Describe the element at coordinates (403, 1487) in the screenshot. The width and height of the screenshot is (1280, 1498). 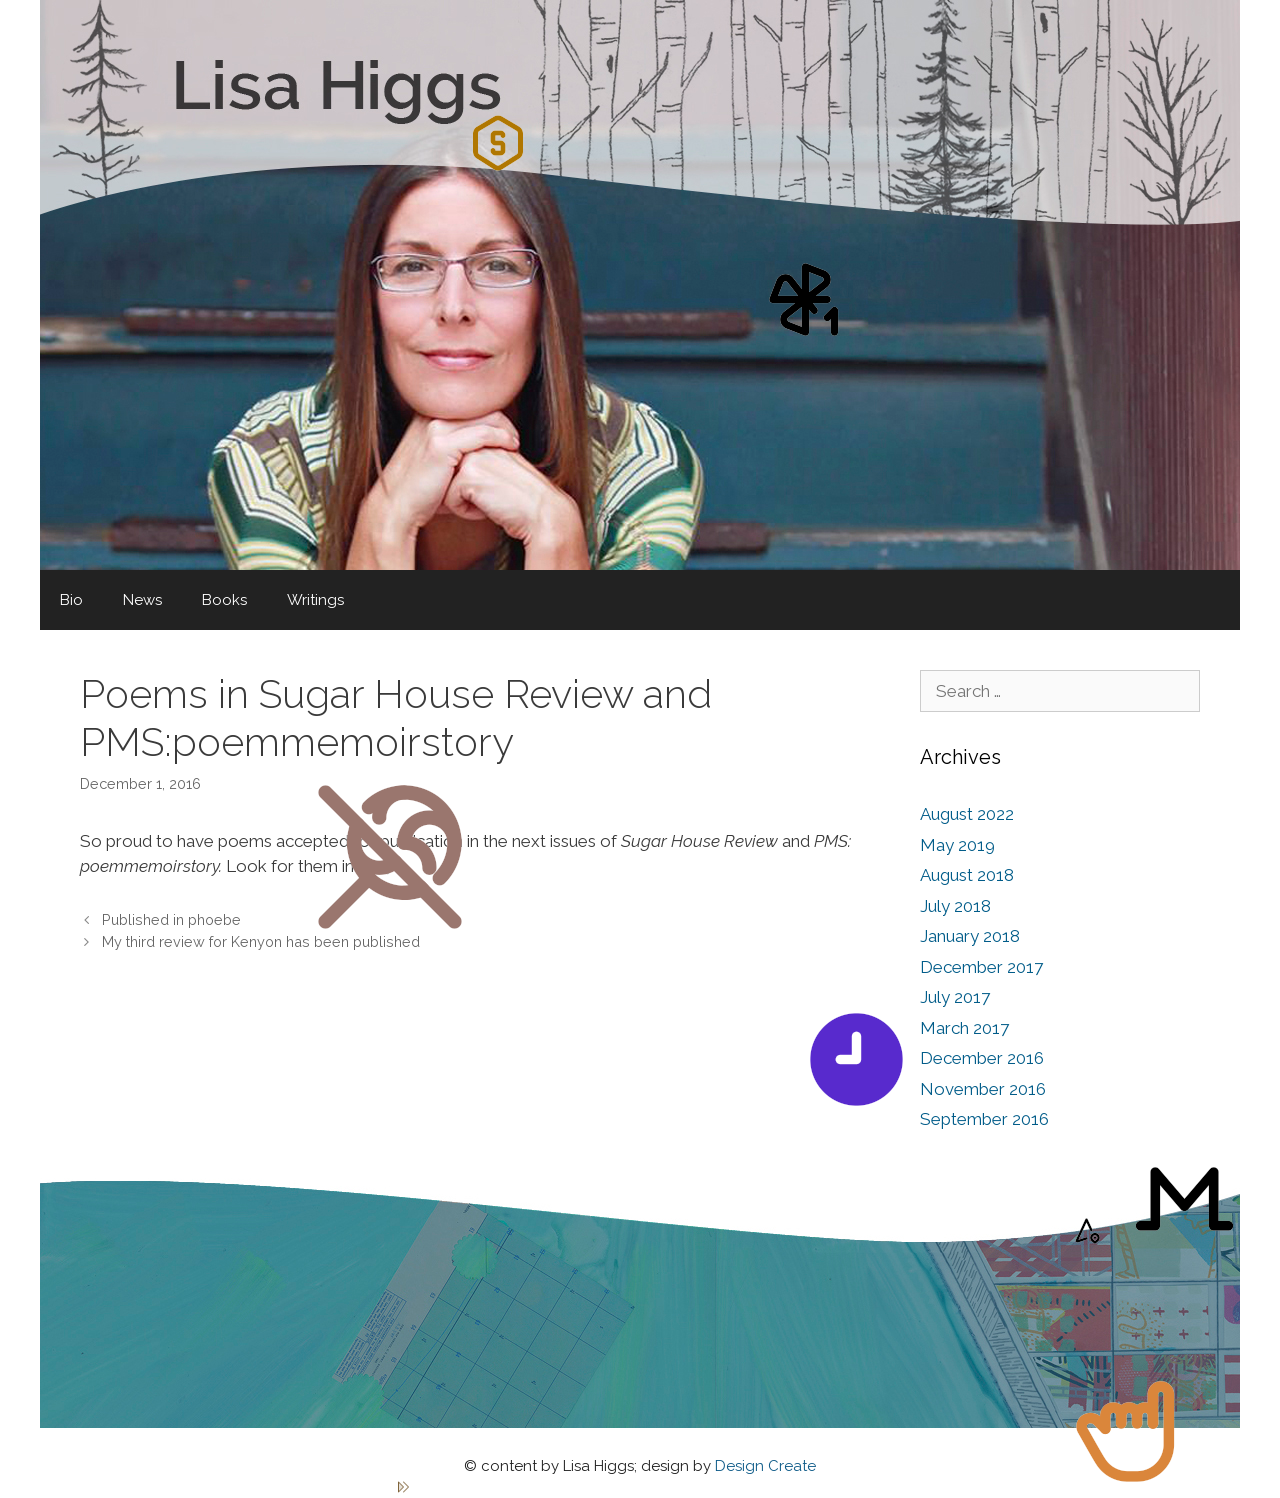
I see `skip forward or advance to next item` at that location.